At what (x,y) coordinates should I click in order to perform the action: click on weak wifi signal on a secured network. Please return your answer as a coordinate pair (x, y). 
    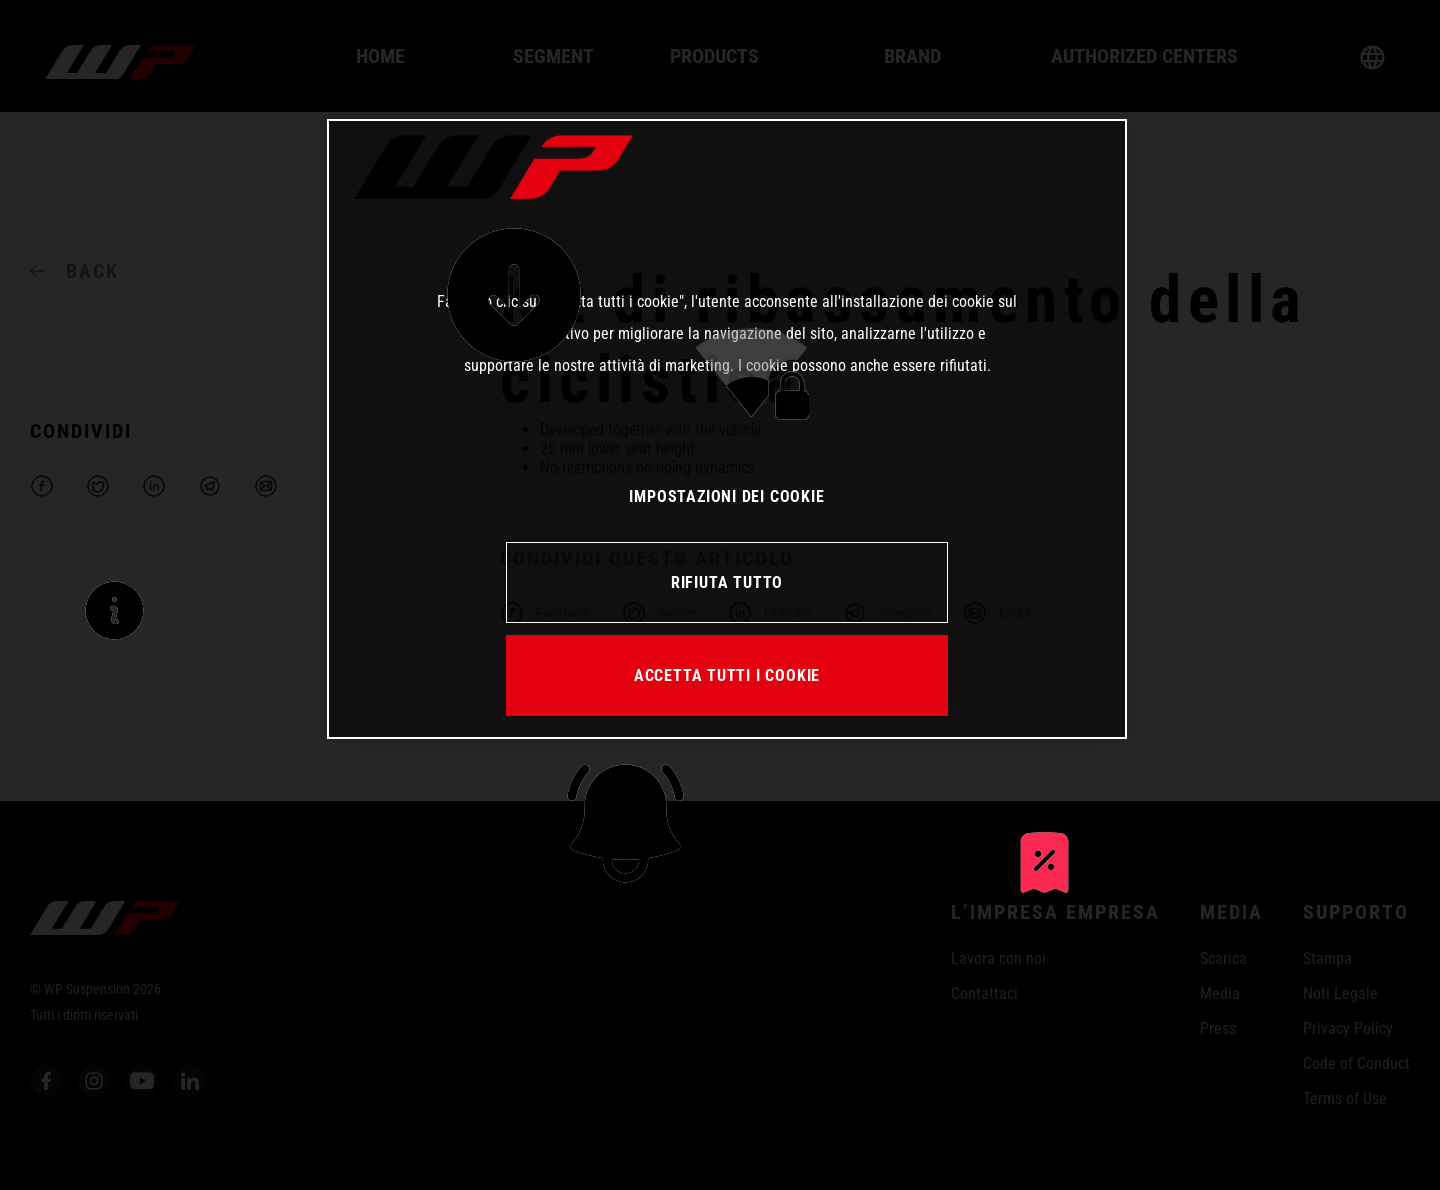
    Looking at the image, I should click on (751, 371).